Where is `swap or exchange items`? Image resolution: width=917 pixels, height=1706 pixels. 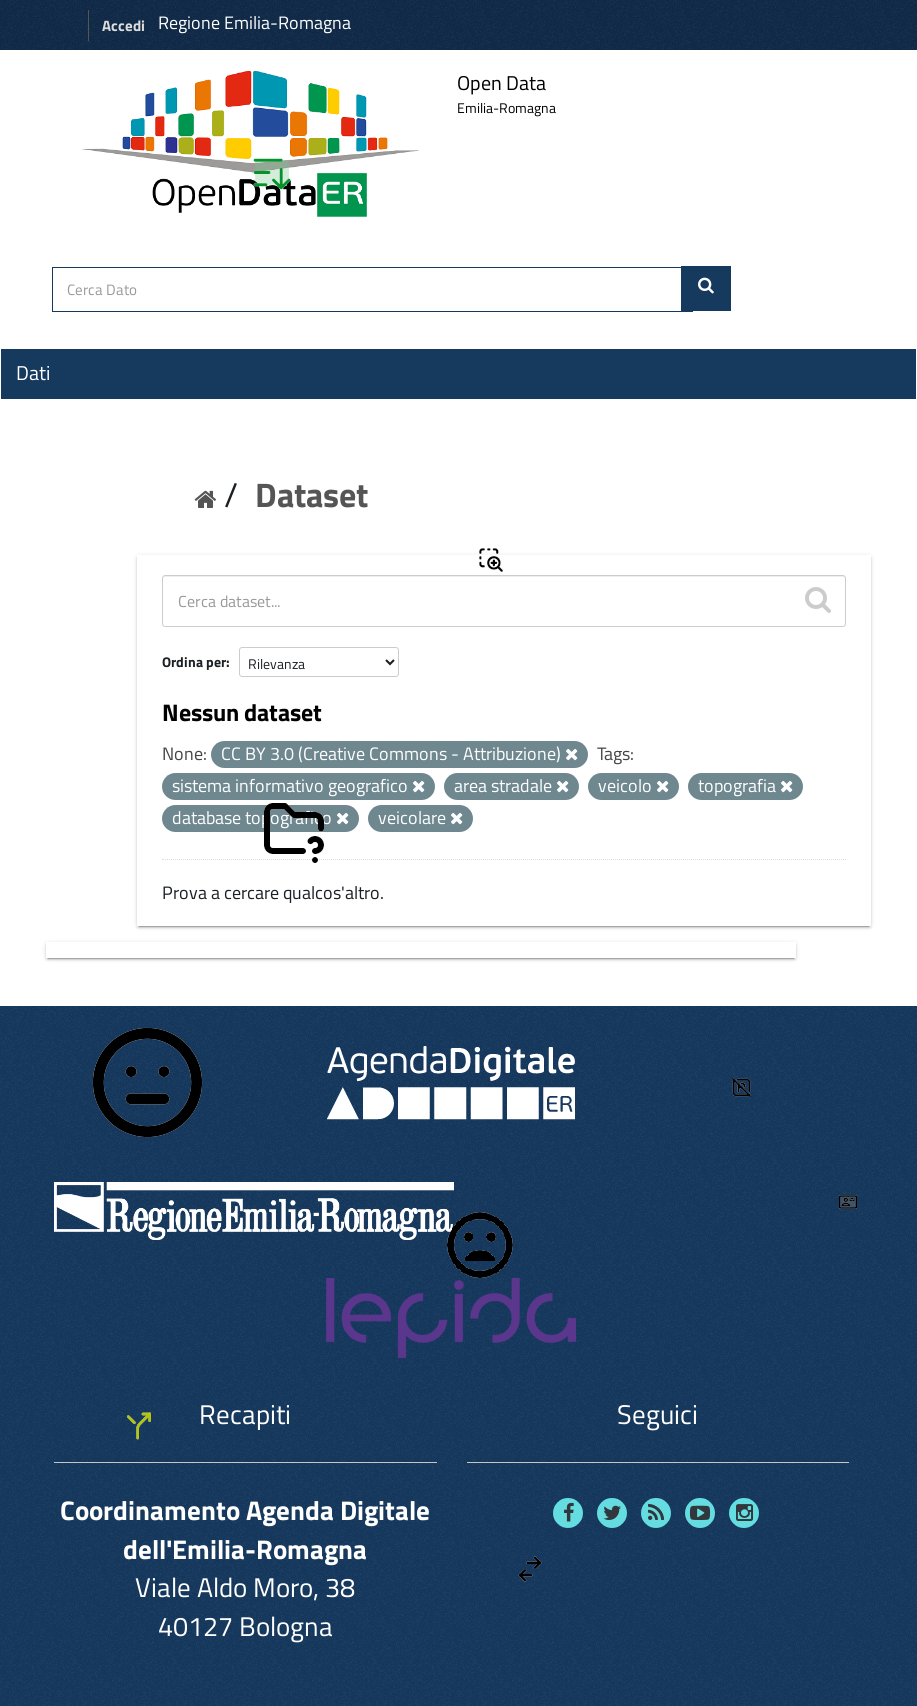 swap or exchange items is located at coordinates (530, 1569).